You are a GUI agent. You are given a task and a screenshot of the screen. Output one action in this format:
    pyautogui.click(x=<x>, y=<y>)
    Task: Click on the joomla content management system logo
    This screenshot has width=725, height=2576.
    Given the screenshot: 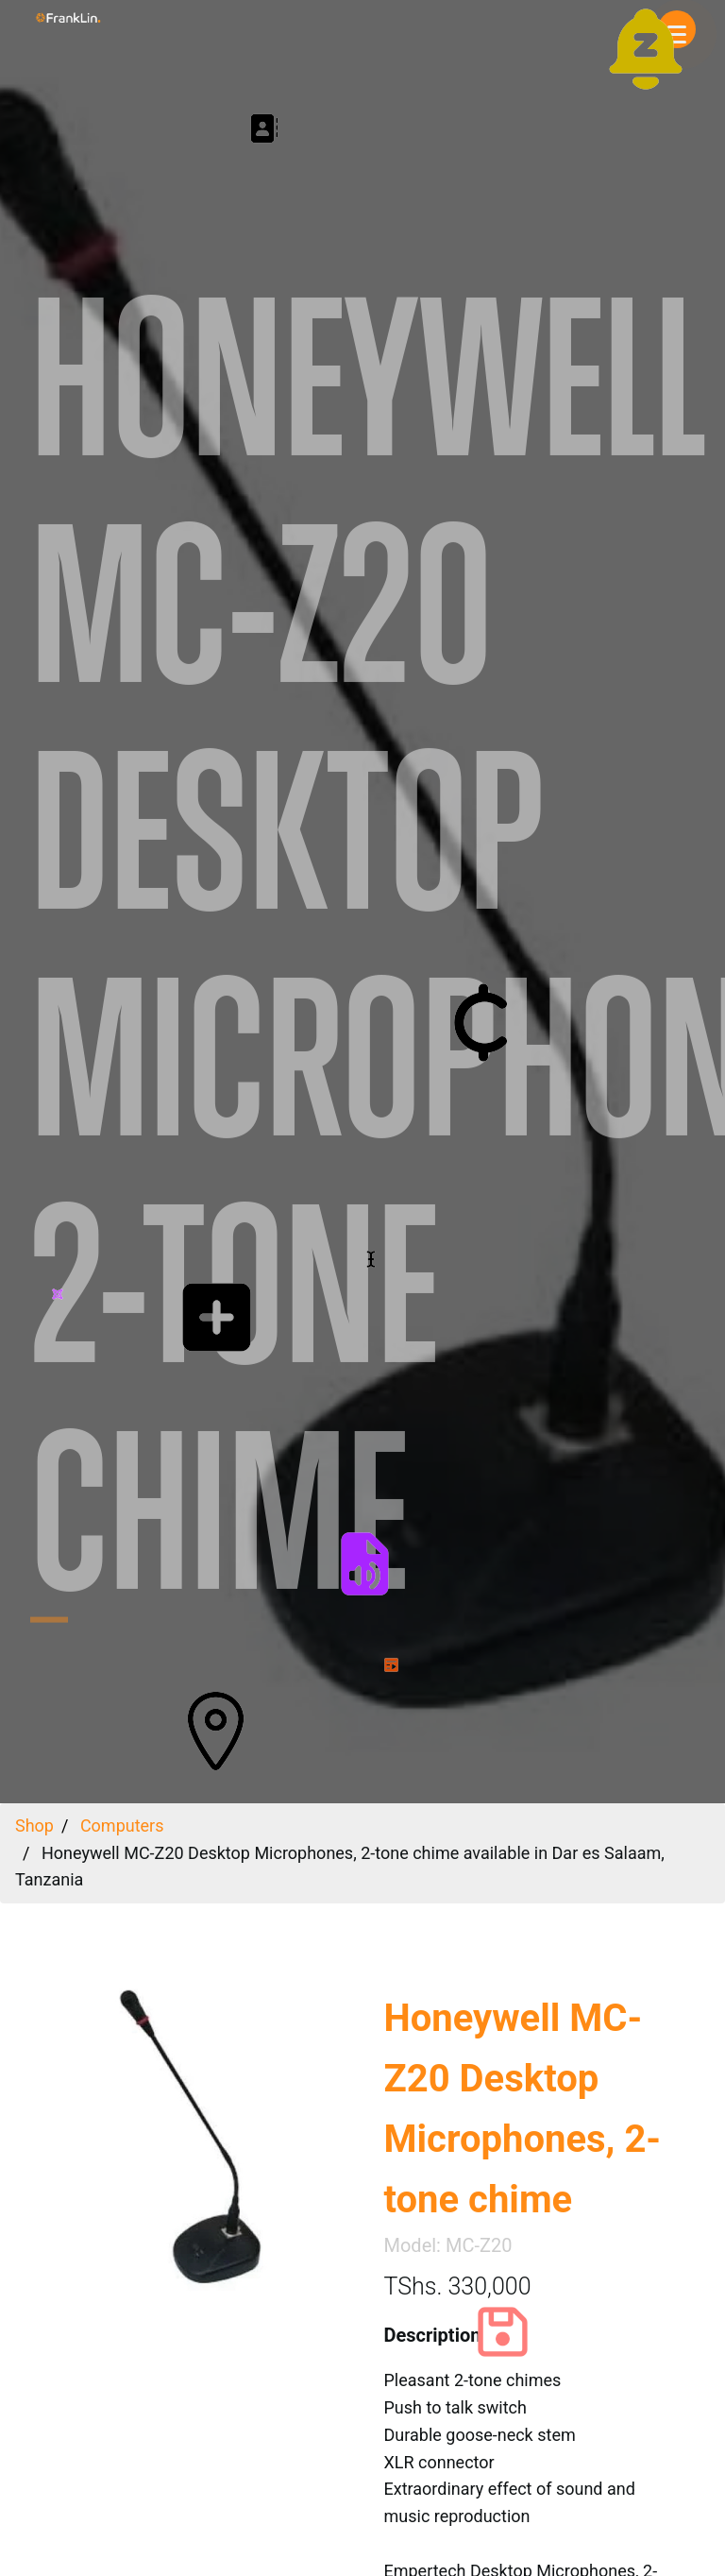 What is the action you would take?
    pyautogui.click(x=58, y=1294)
    